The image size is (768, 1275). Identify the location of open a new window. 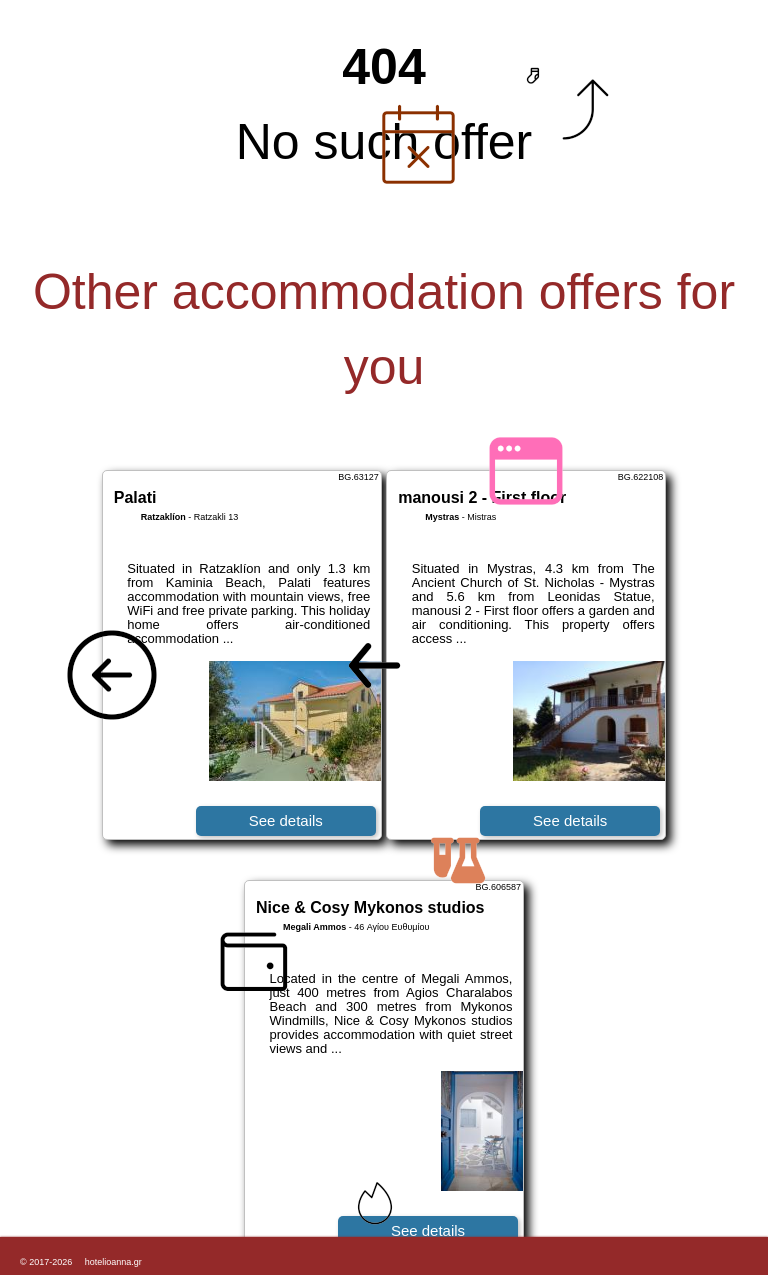
(526, 471).